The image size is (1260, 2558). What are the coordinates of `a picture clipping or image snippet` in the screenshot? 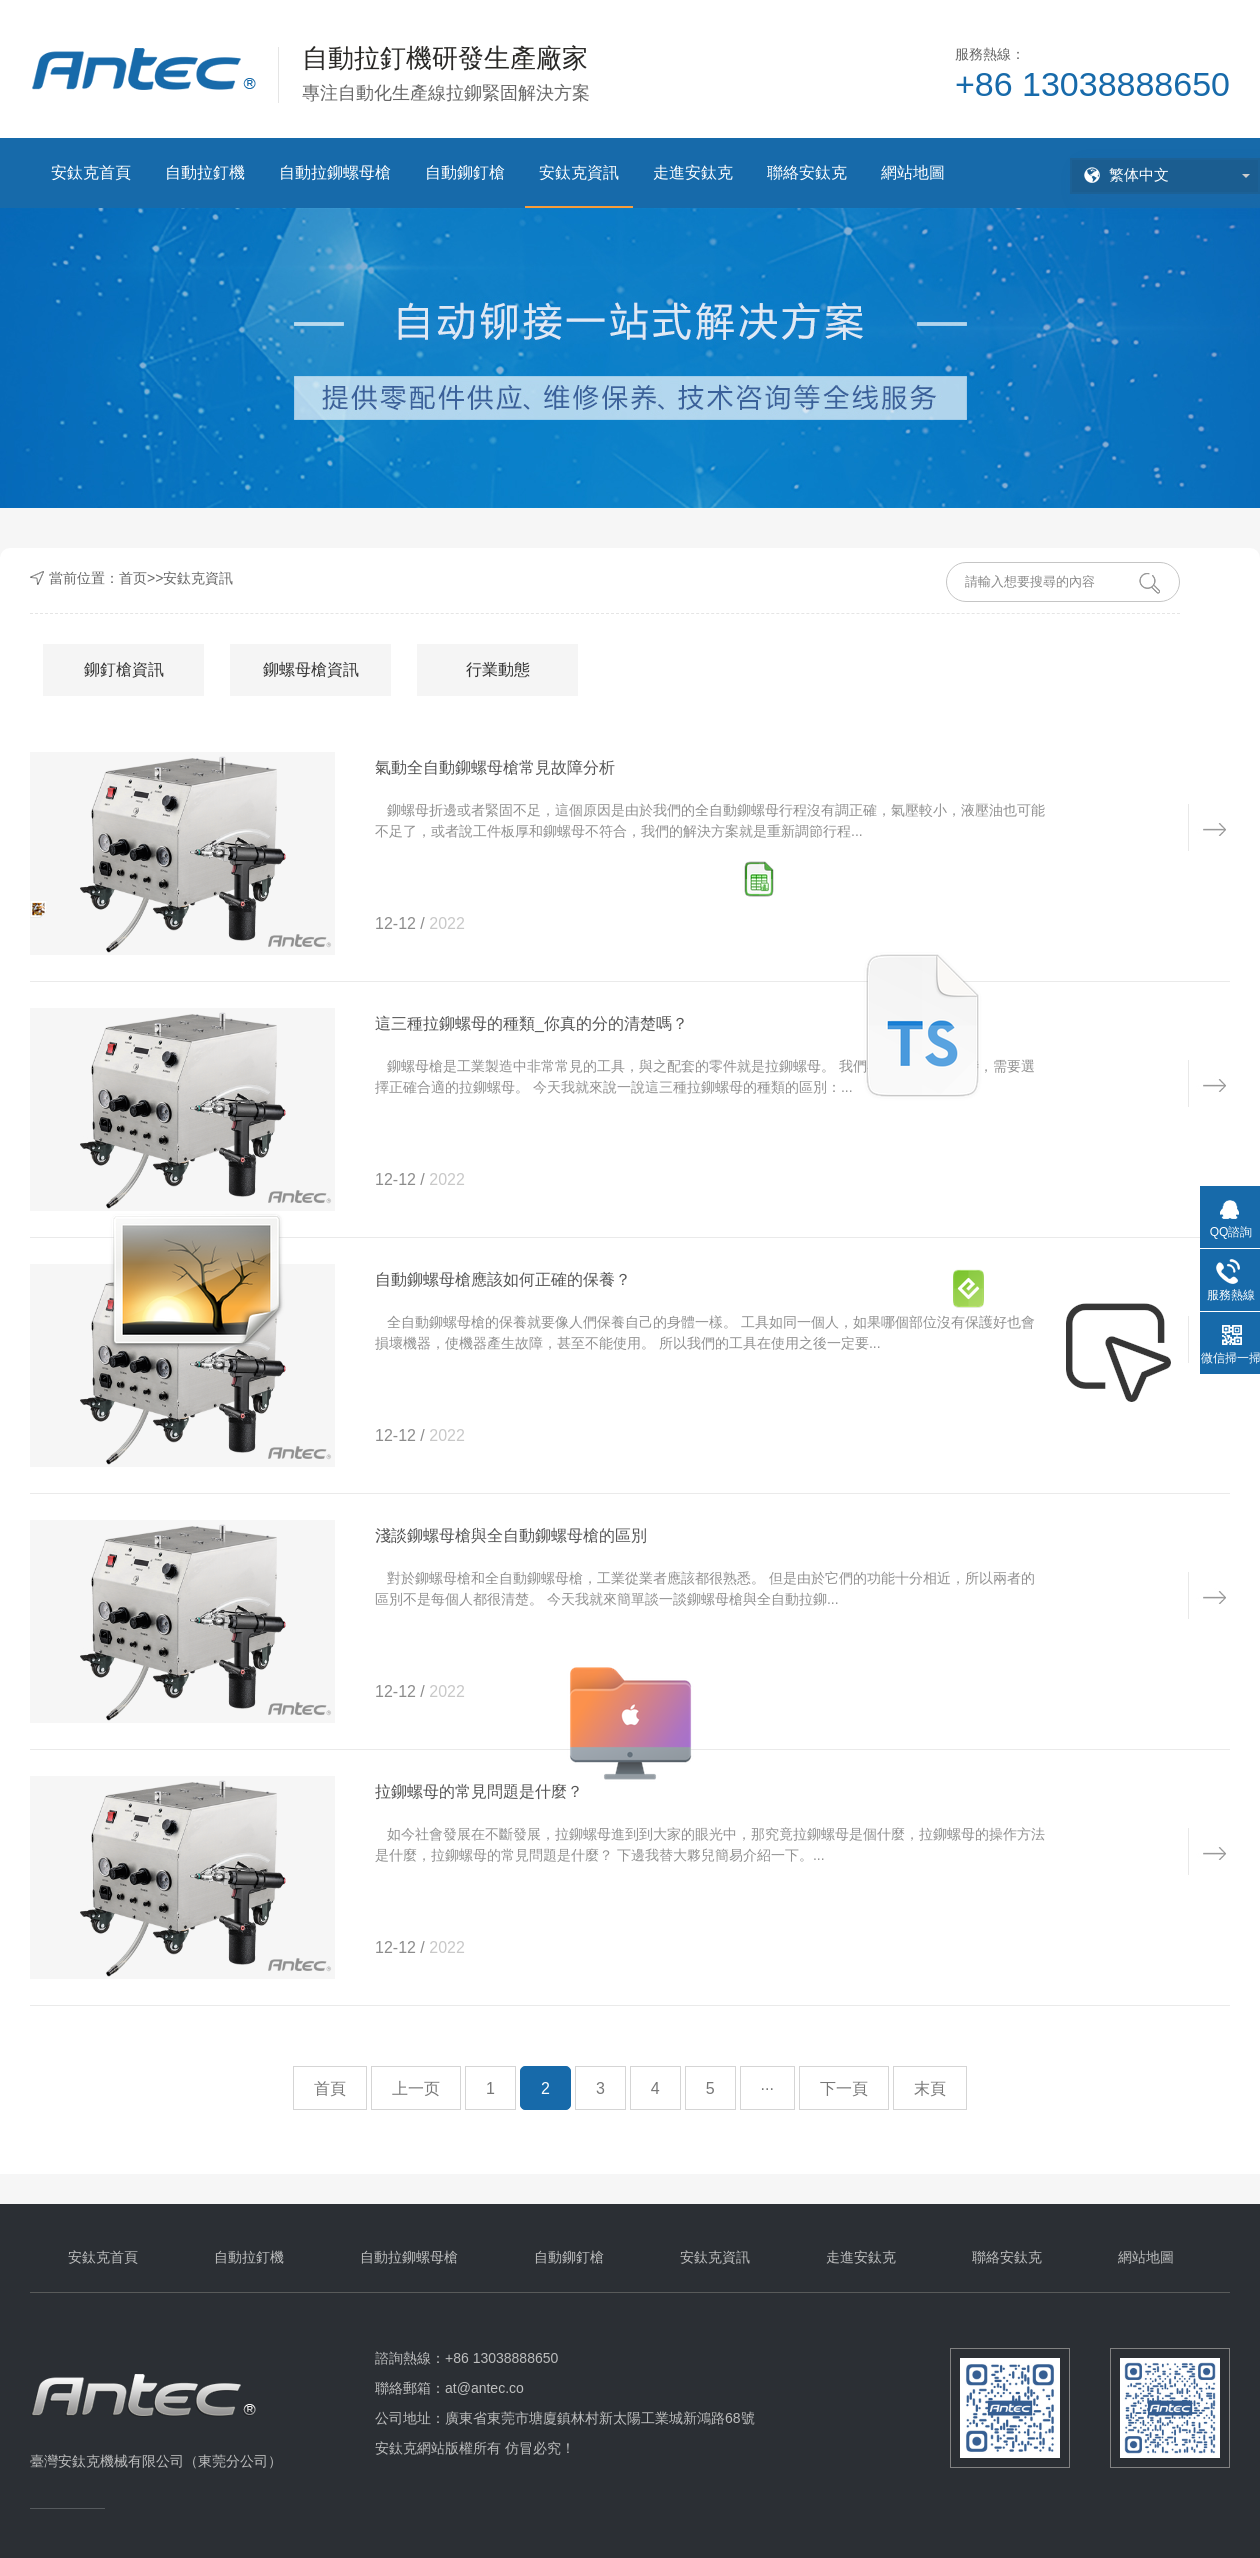 It's located at (38, 909).